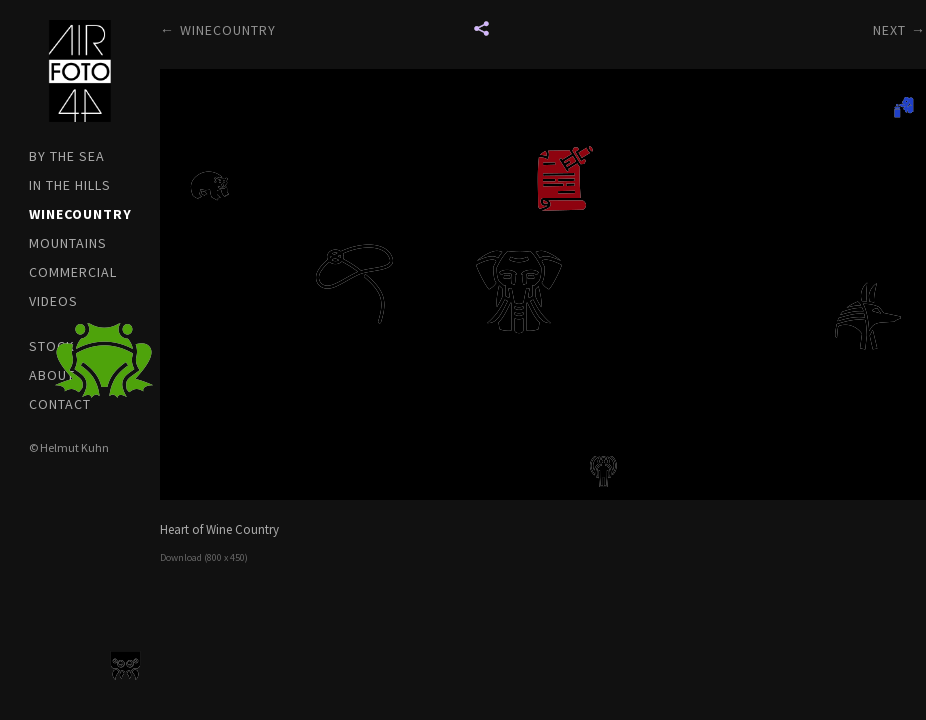 The image size is (926, 720). I want to click on select or capture objects with freeform drawing, so click(355, 284).